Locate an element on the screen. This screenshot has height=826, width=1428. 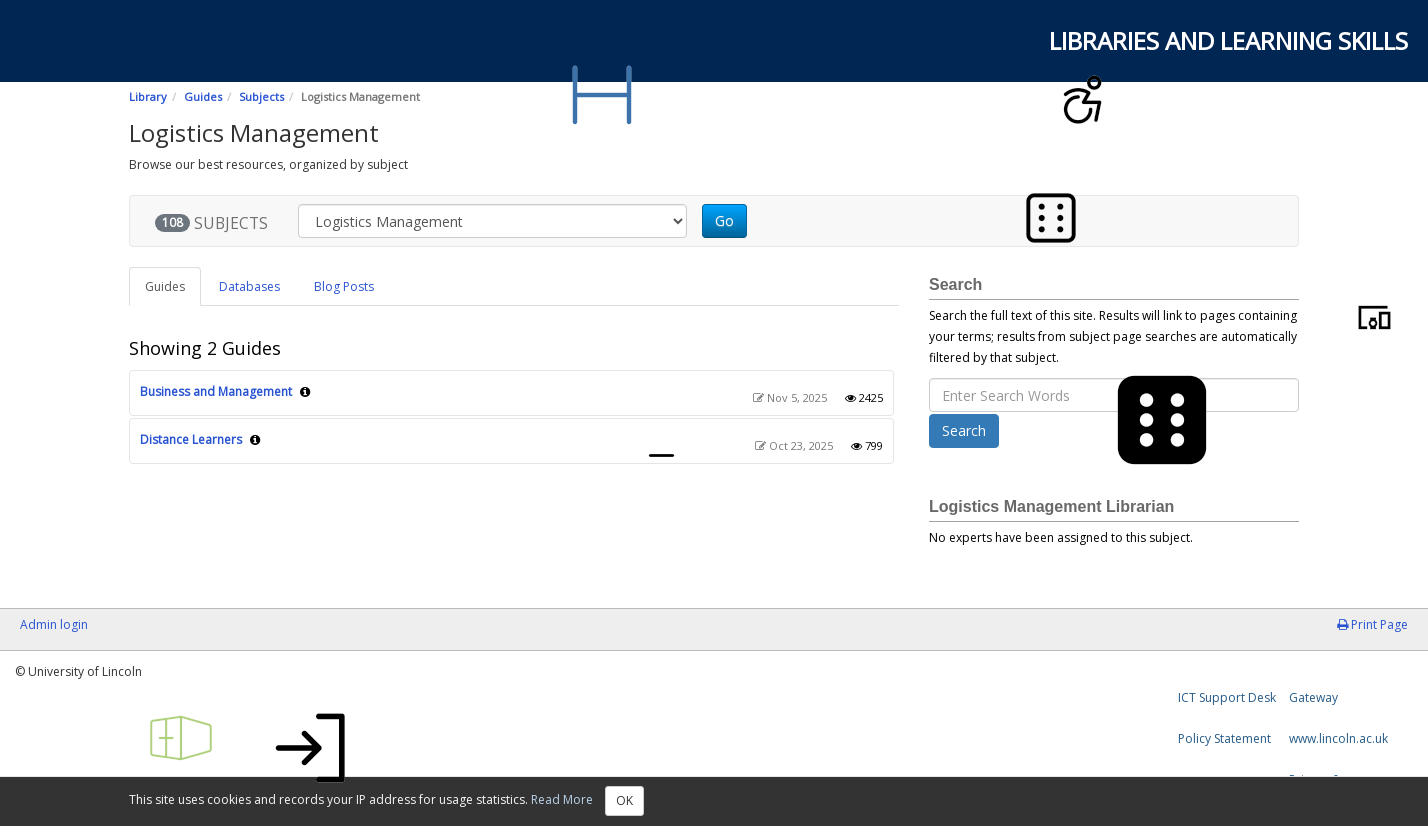
indicates wheelchair accessible route or facility is located at coordinates (1083, 100).